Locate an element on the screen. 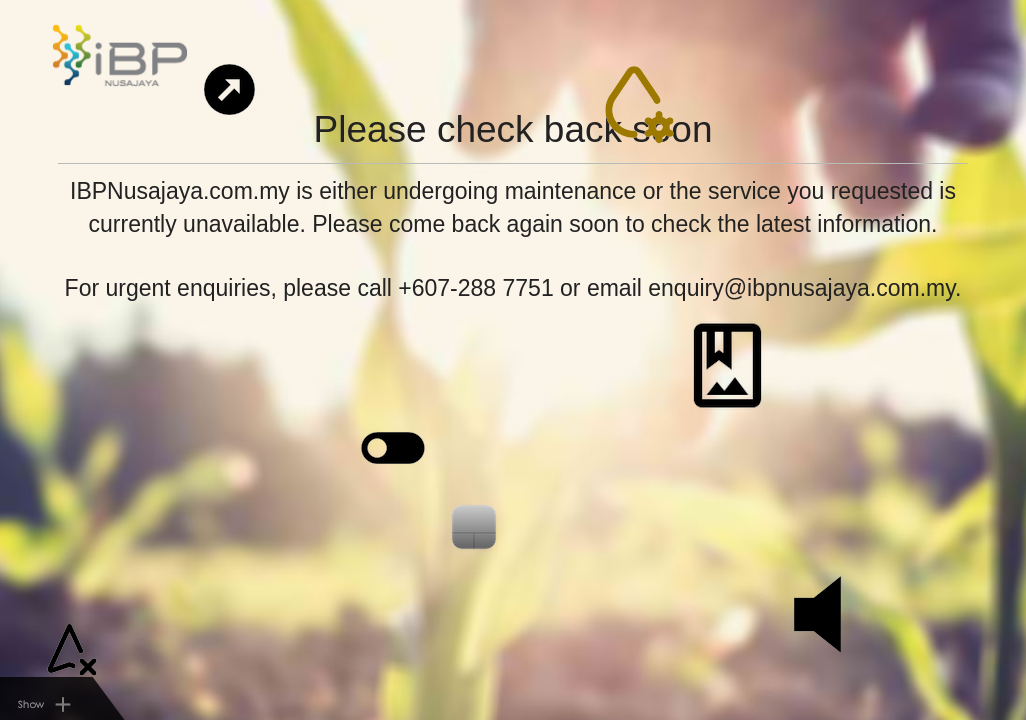 The width and height of the screenshot is (1026, 720). open photo album is located at coordinates (727, 365).